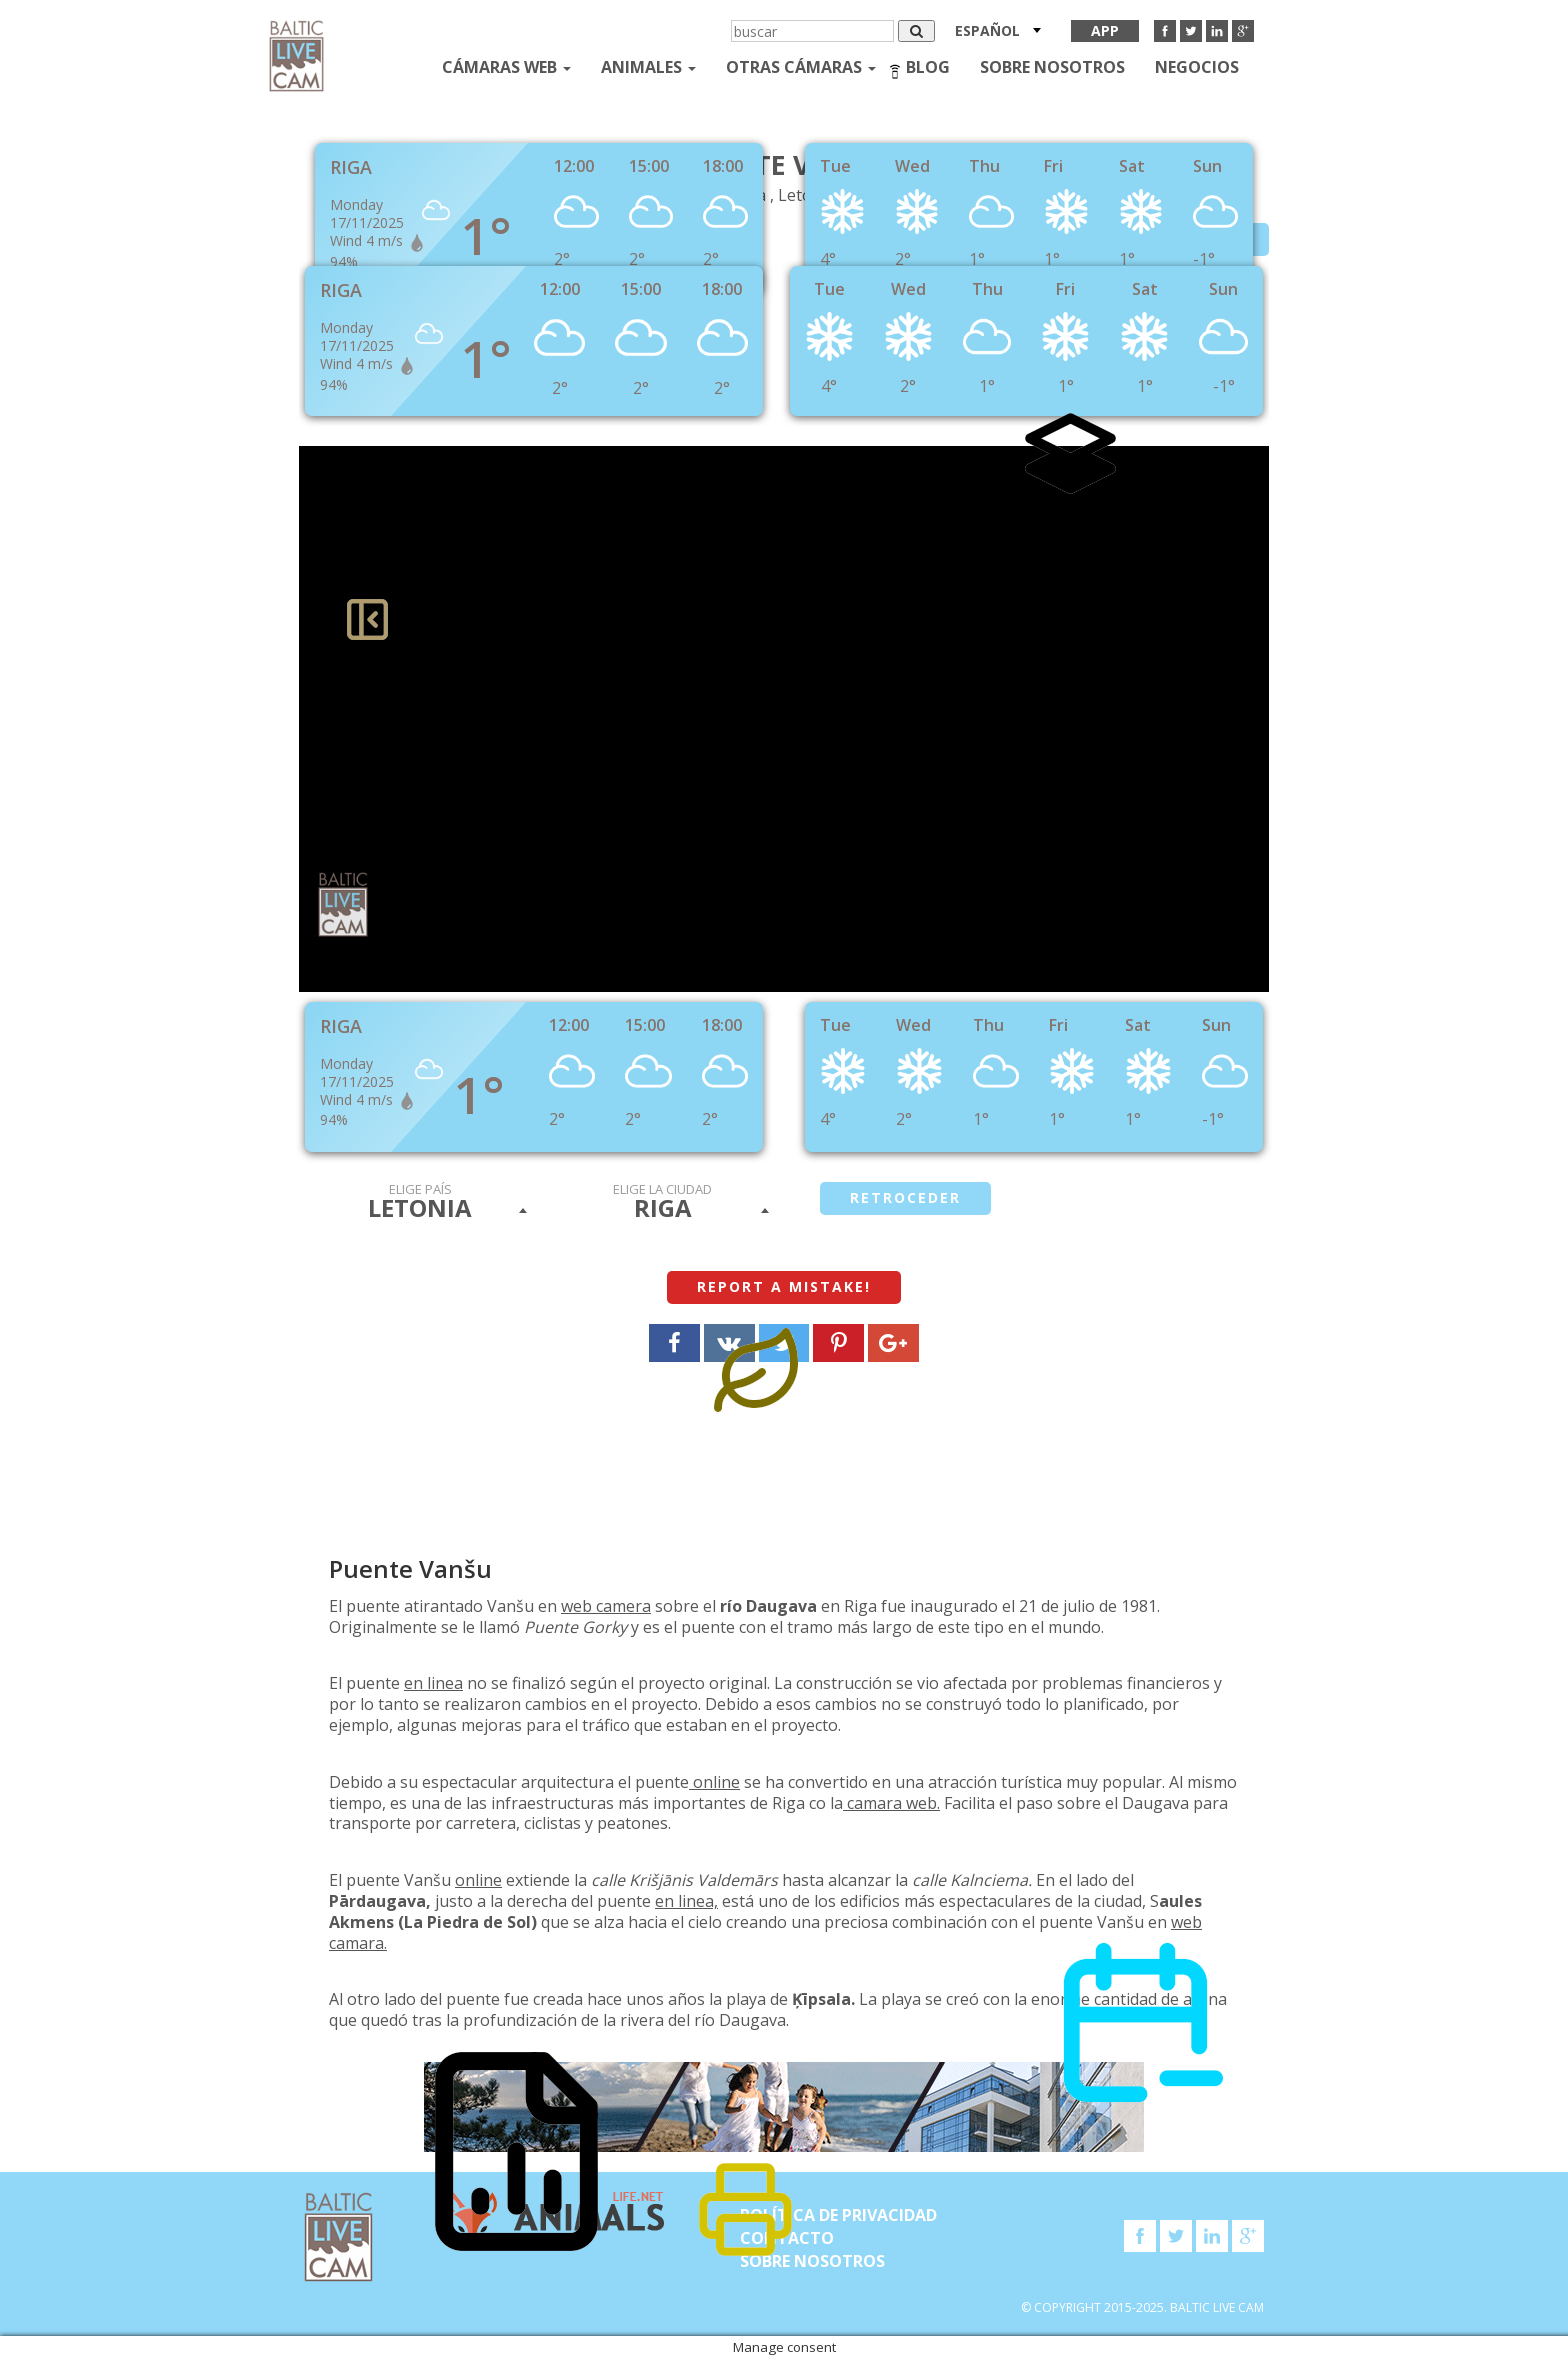  Describe the element at coordinates (895, 72) in the screenshot. I see `enable speakerphone mode during a call` at that location.